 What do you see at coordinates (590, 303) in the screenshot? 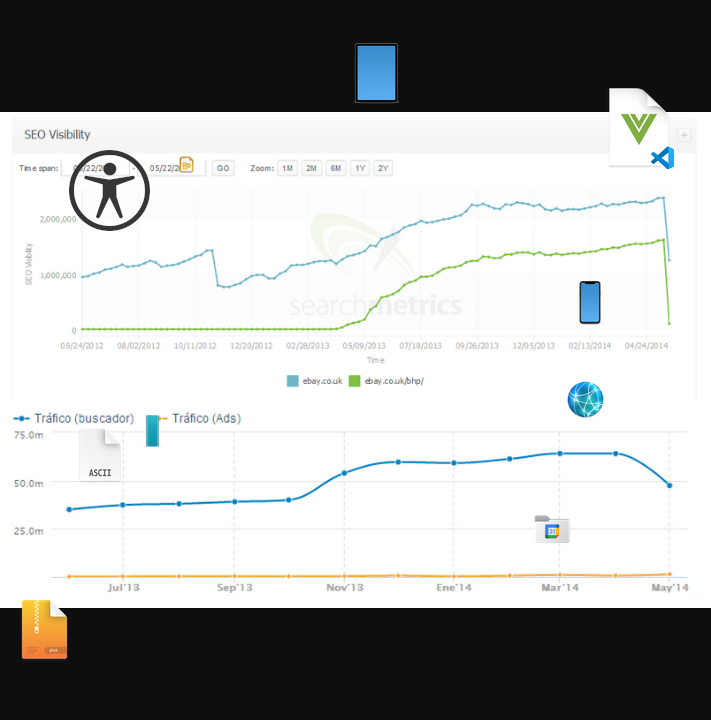
I see `iPhone 11 device icon` at bounding box center [590, 303].